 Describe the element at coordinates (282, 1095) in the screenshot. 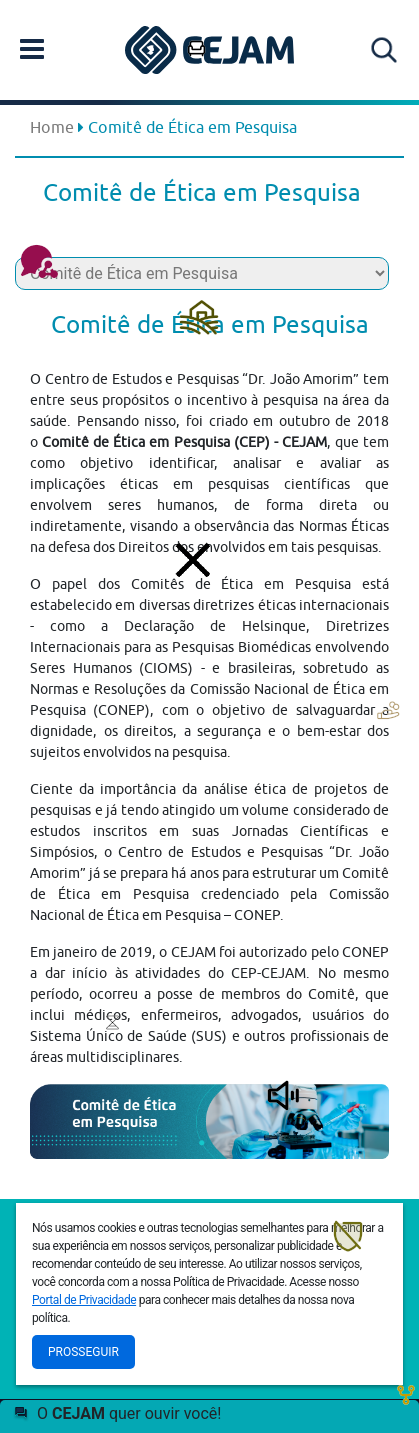

I see `increase or maximize volume` at that location.